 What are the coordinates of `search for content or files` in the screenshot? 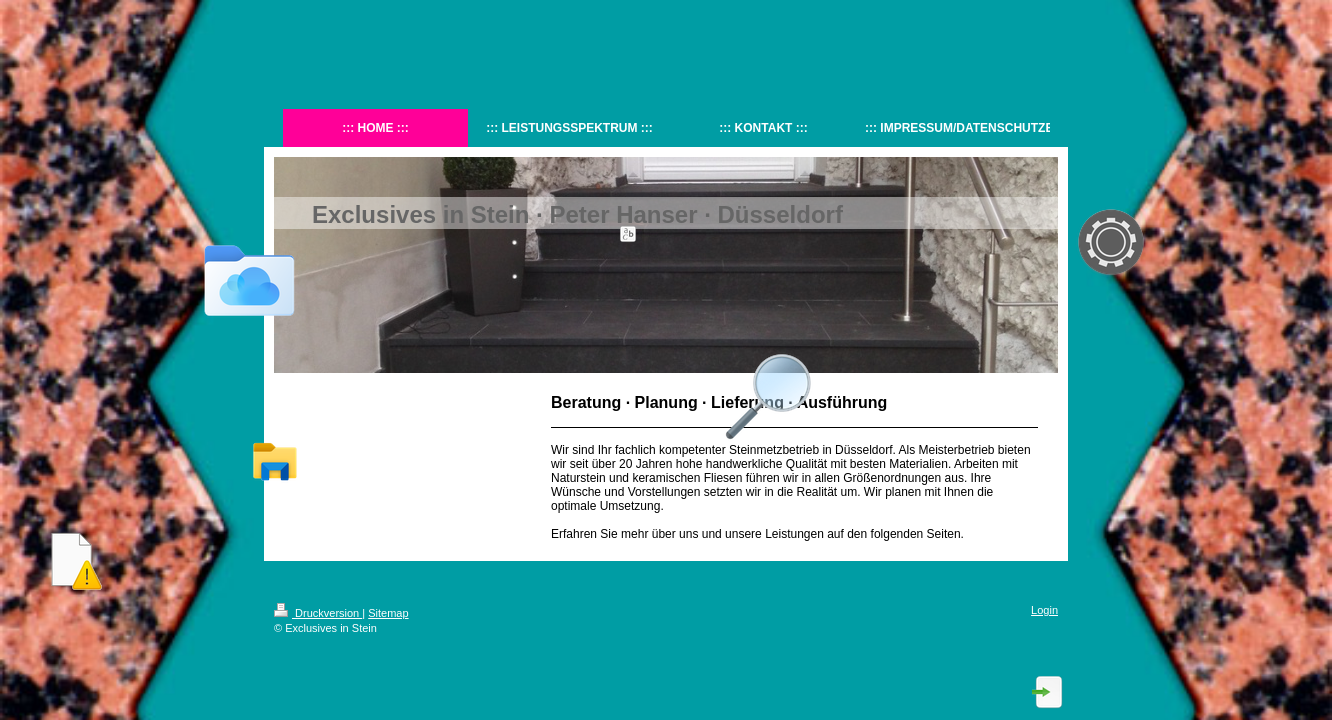 It's located at (770, 395).